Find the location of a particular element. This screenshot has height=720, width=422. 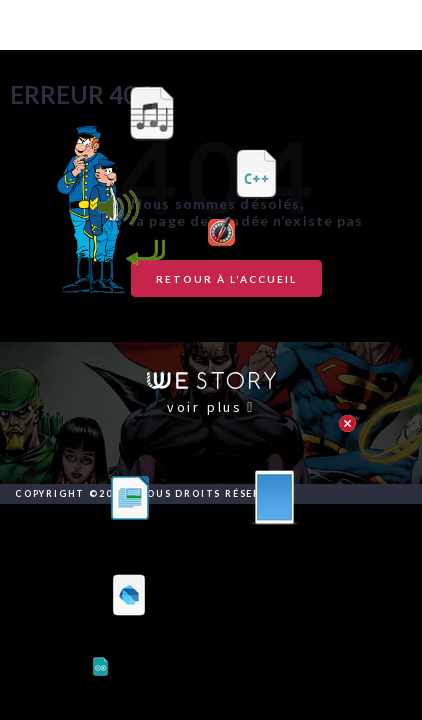

an iMelody audio file is located at coordinates (152, 113).